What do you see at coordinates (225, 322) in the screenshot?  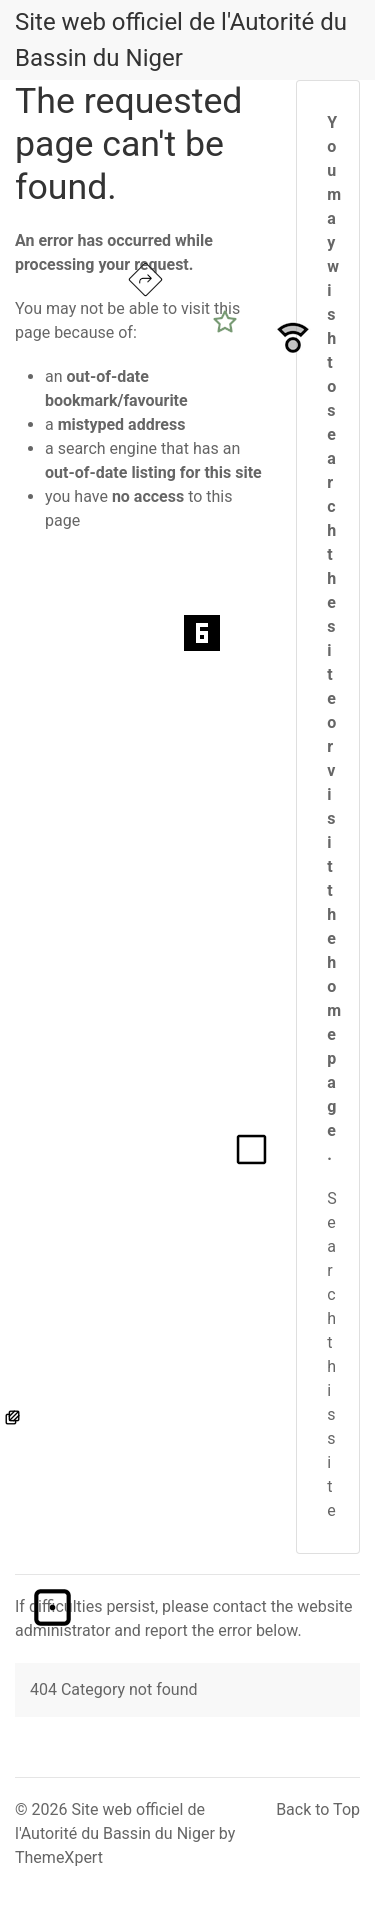 I see `add item to favorites` at bounding box center [225, 322].